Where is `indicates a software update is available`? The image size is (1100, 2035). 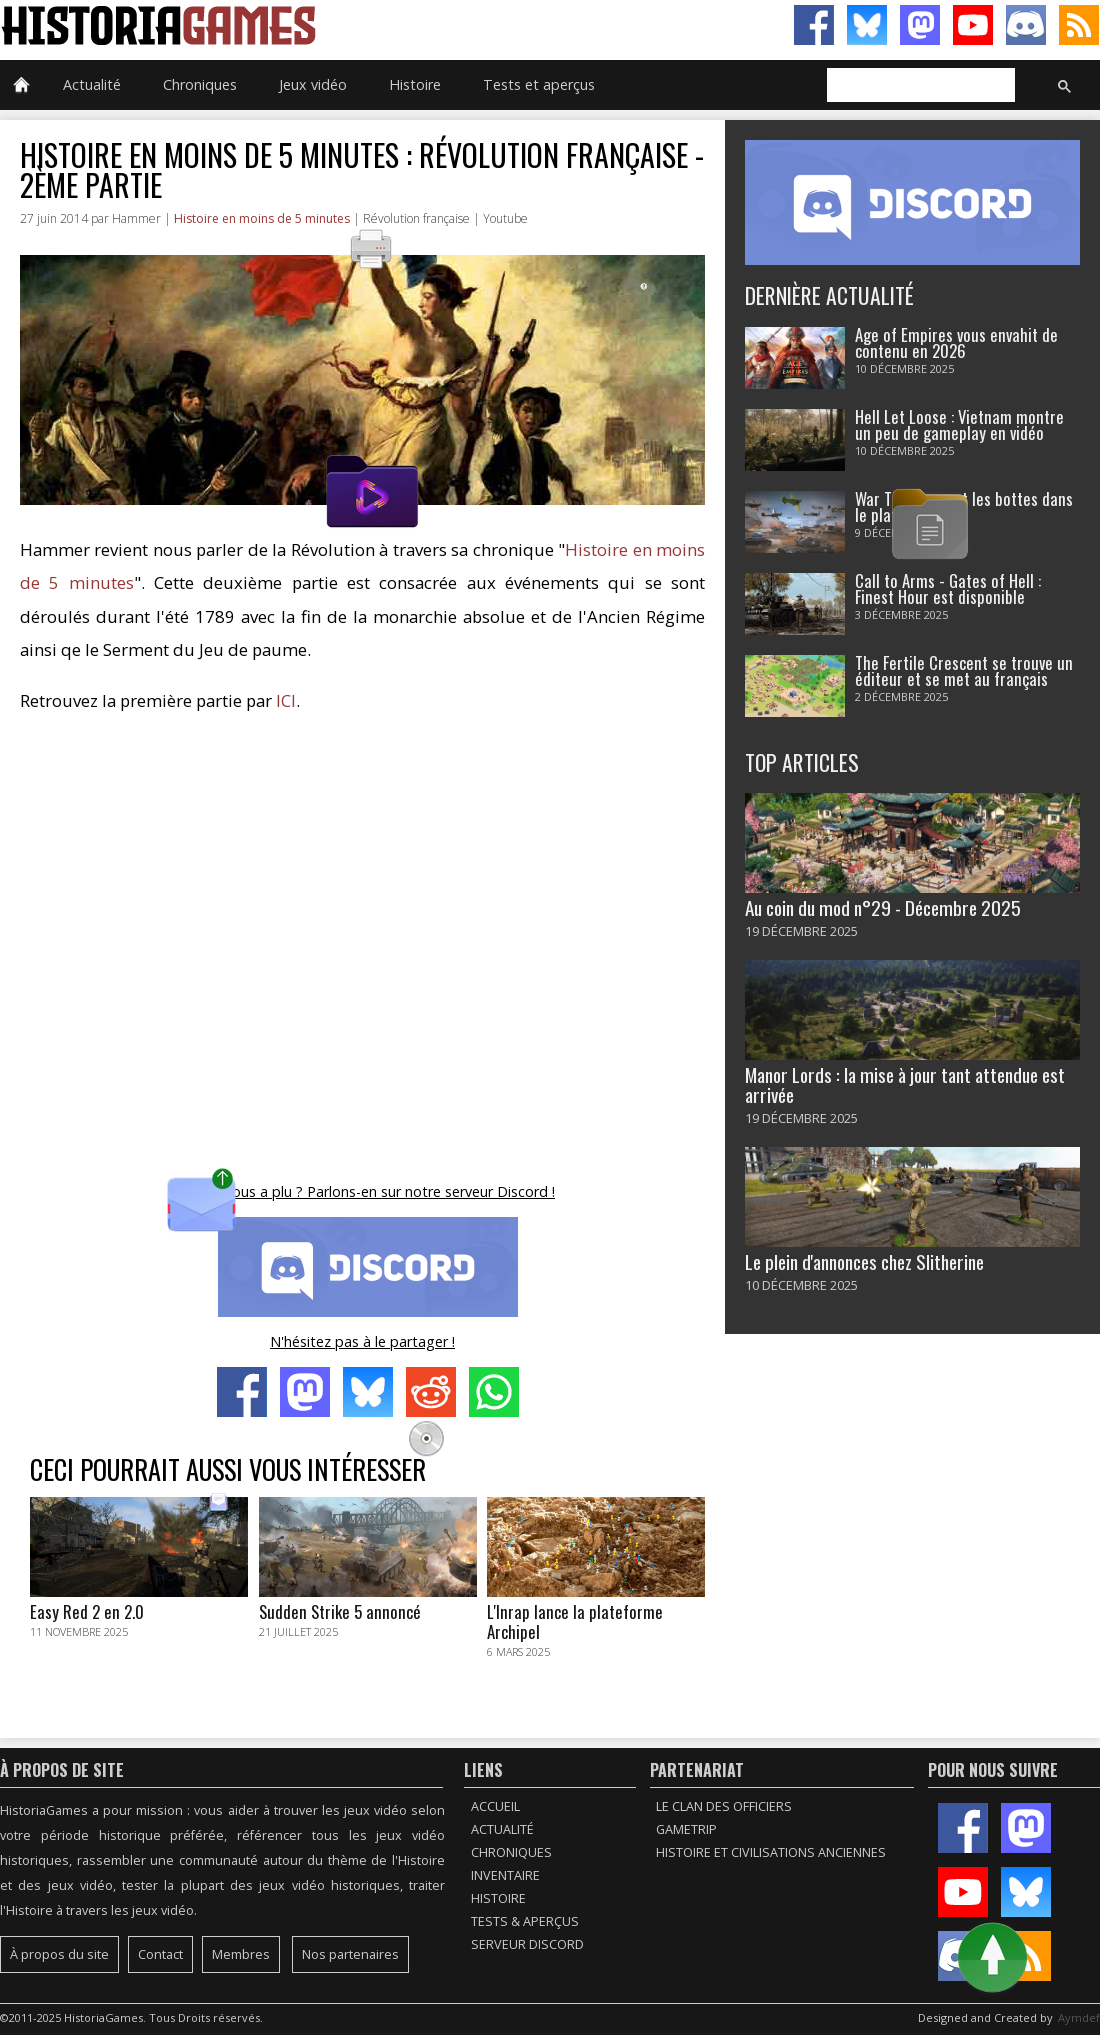
indicates a software update is available is located at coordinates (992, 1957).